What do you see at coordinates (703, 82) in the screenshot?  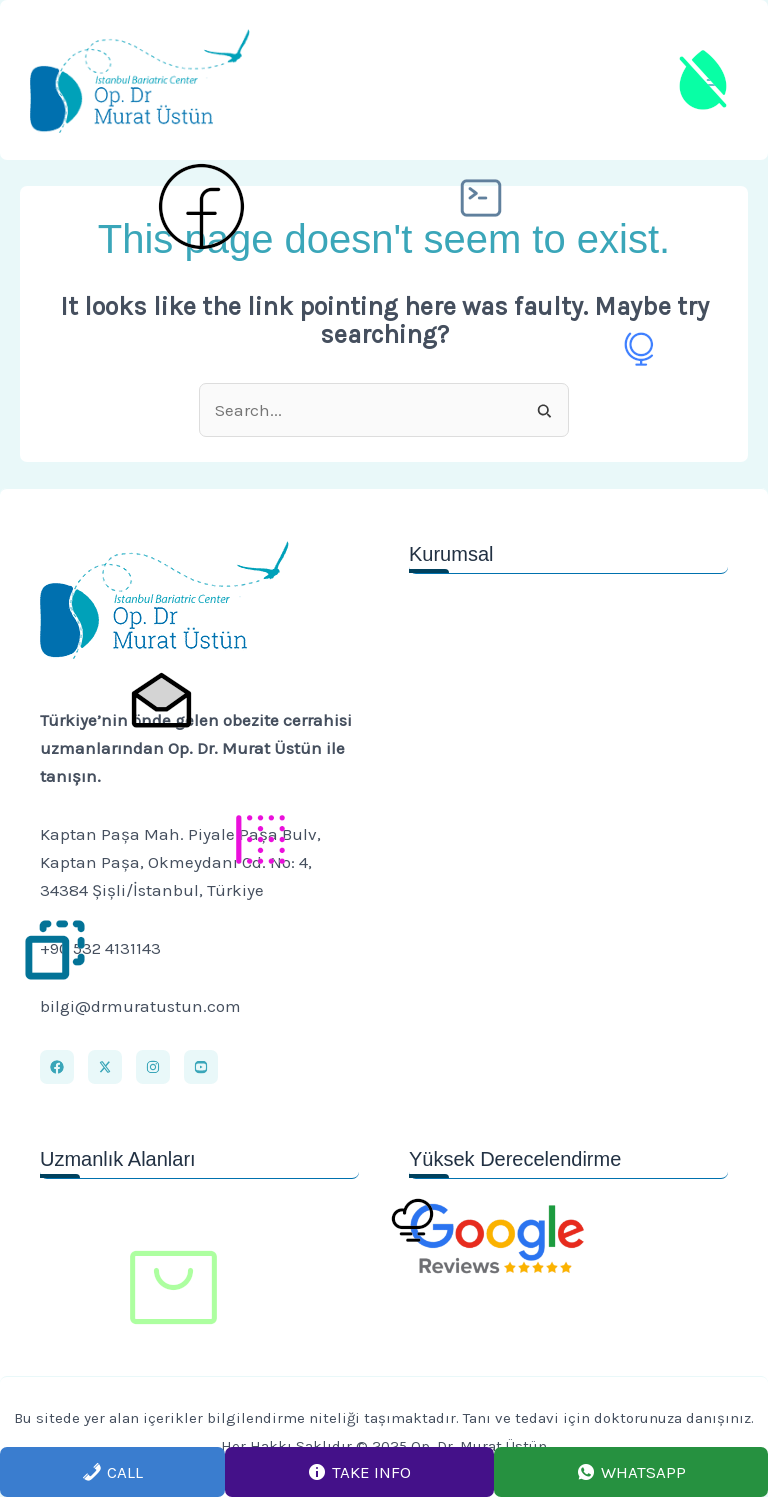 I see `disable water or liquid features` at bounding box center [703, 82].